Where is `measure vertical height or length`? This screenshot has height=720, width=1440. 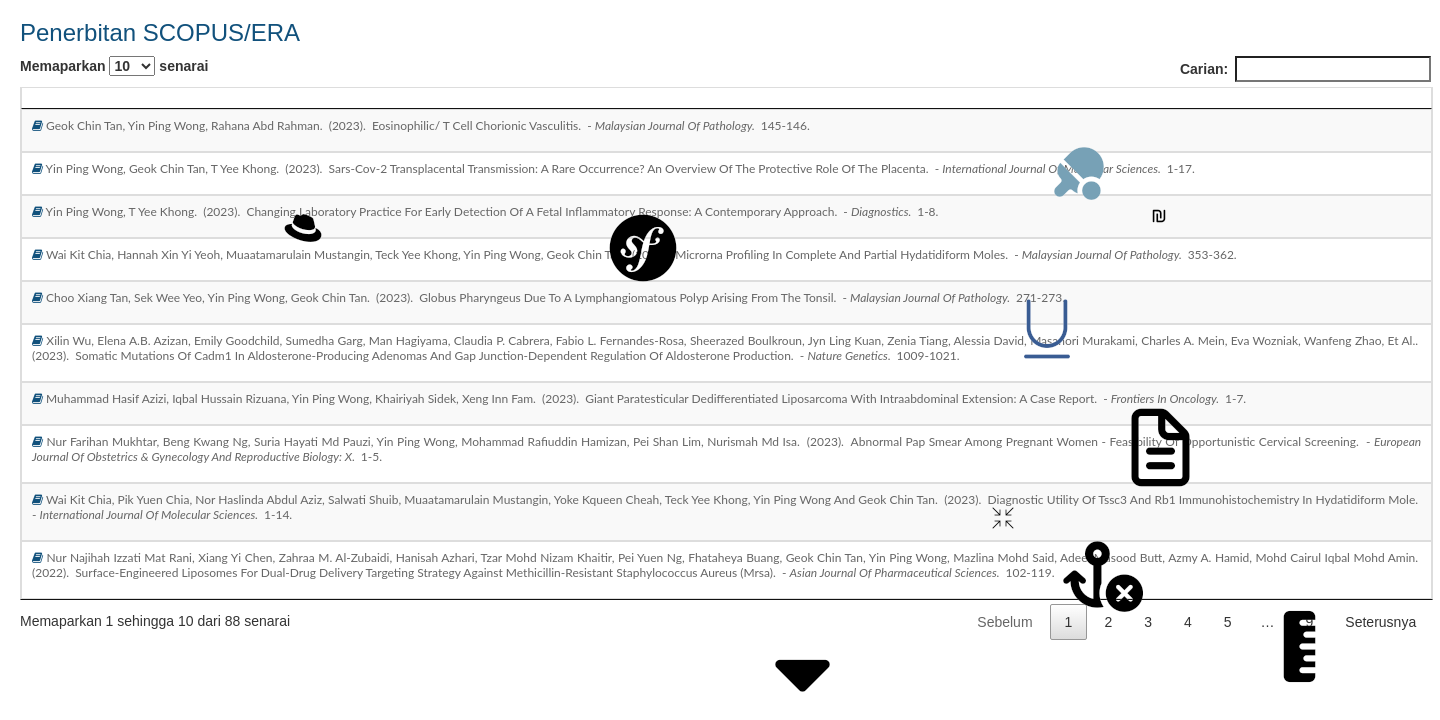 measure vertical height or length is located at coordinates (1299, 646).